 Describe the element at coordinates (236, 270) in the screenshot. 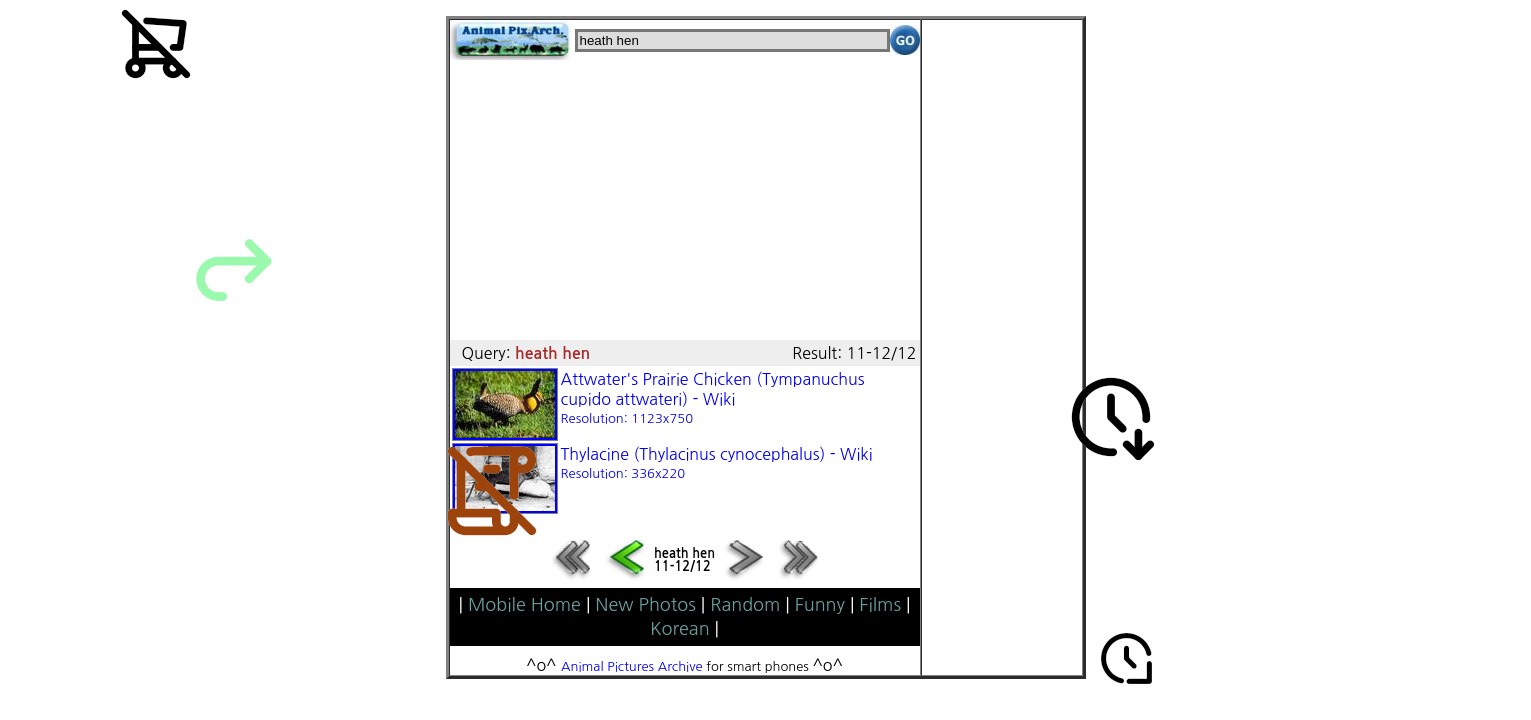

I see `forward a message or email` at that location.